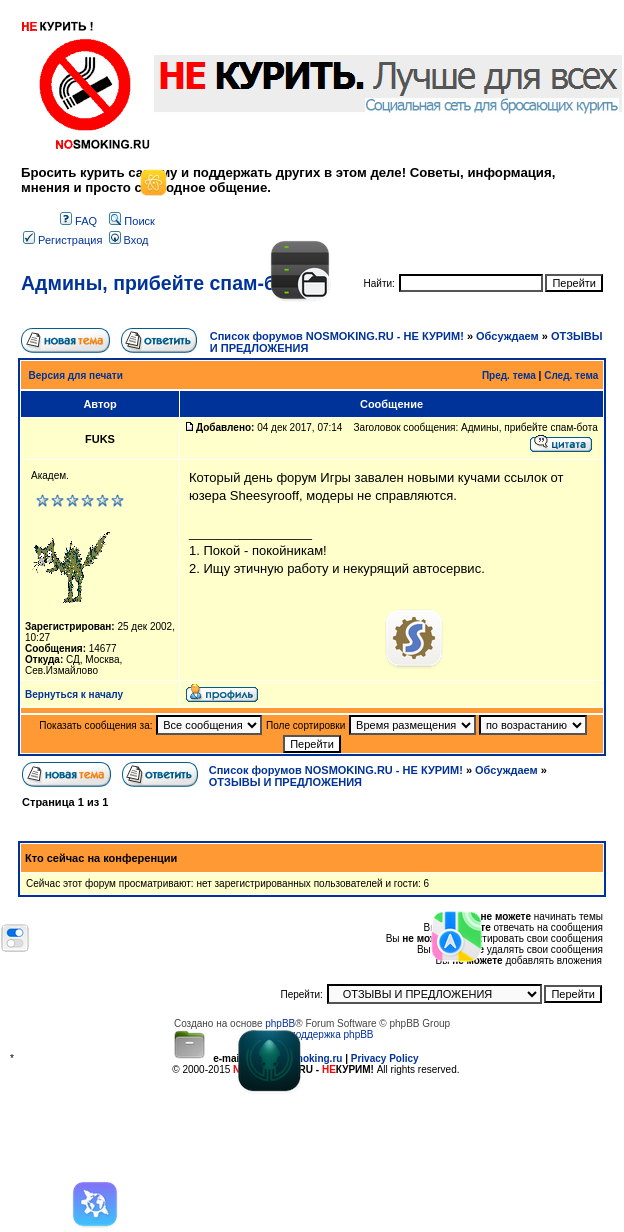 The width and height of the screenshot is (624, 1232). What do you see at coordinates (15, 938) in the screenshot?
I see `open system settings or preferences` at bounding box center [15, 938].